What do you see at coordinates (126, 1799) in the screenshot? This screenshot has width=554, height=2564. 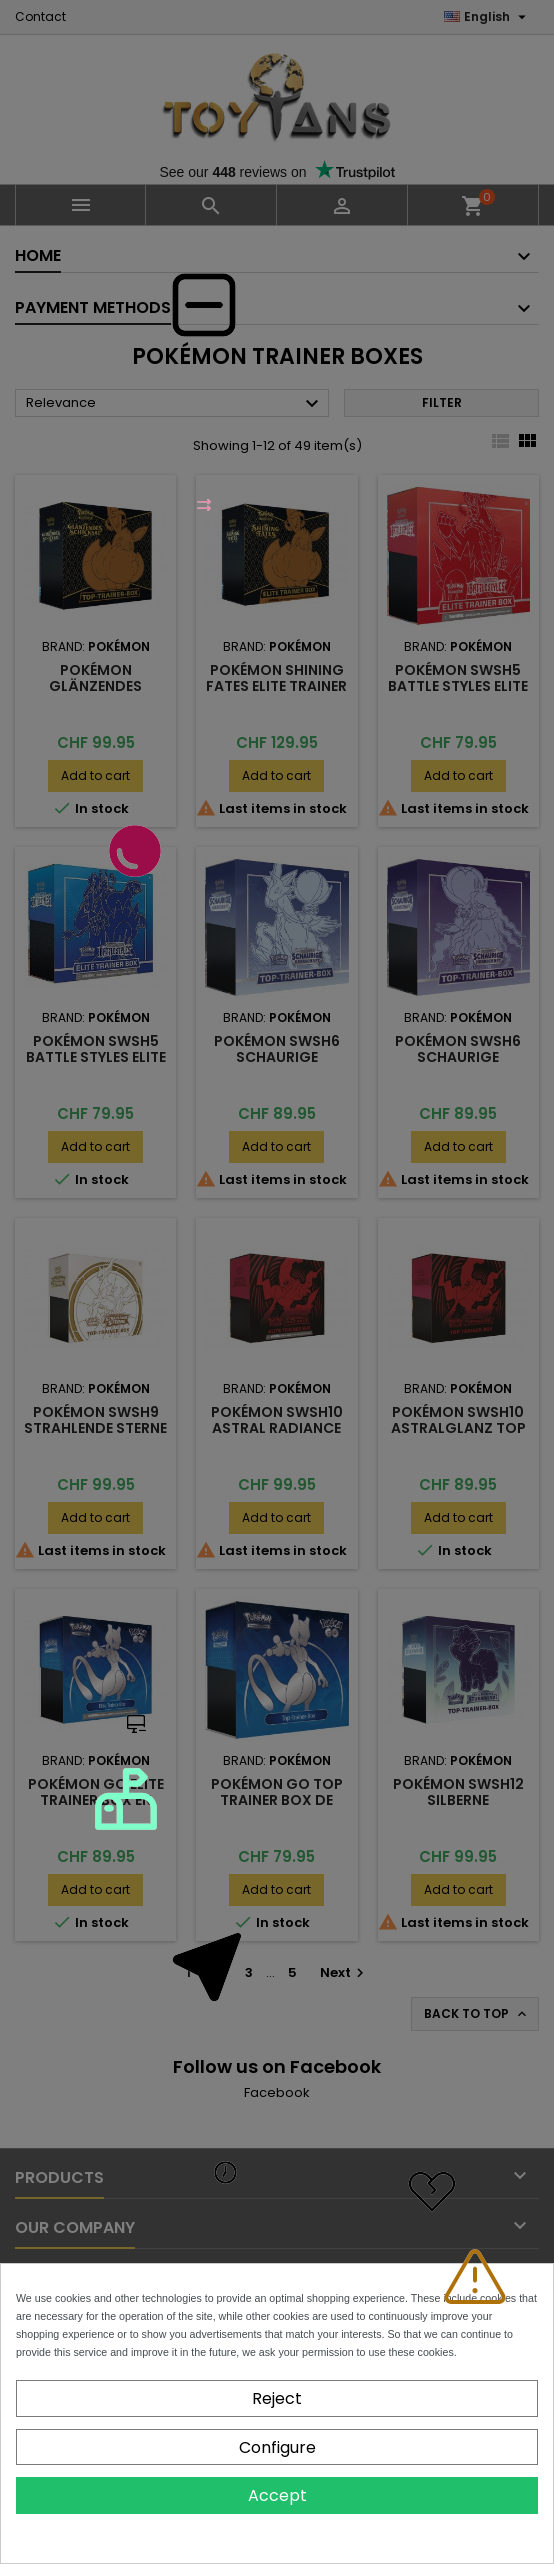 I see `access your mailbox or inbox` at bounding box center [126, 1799].